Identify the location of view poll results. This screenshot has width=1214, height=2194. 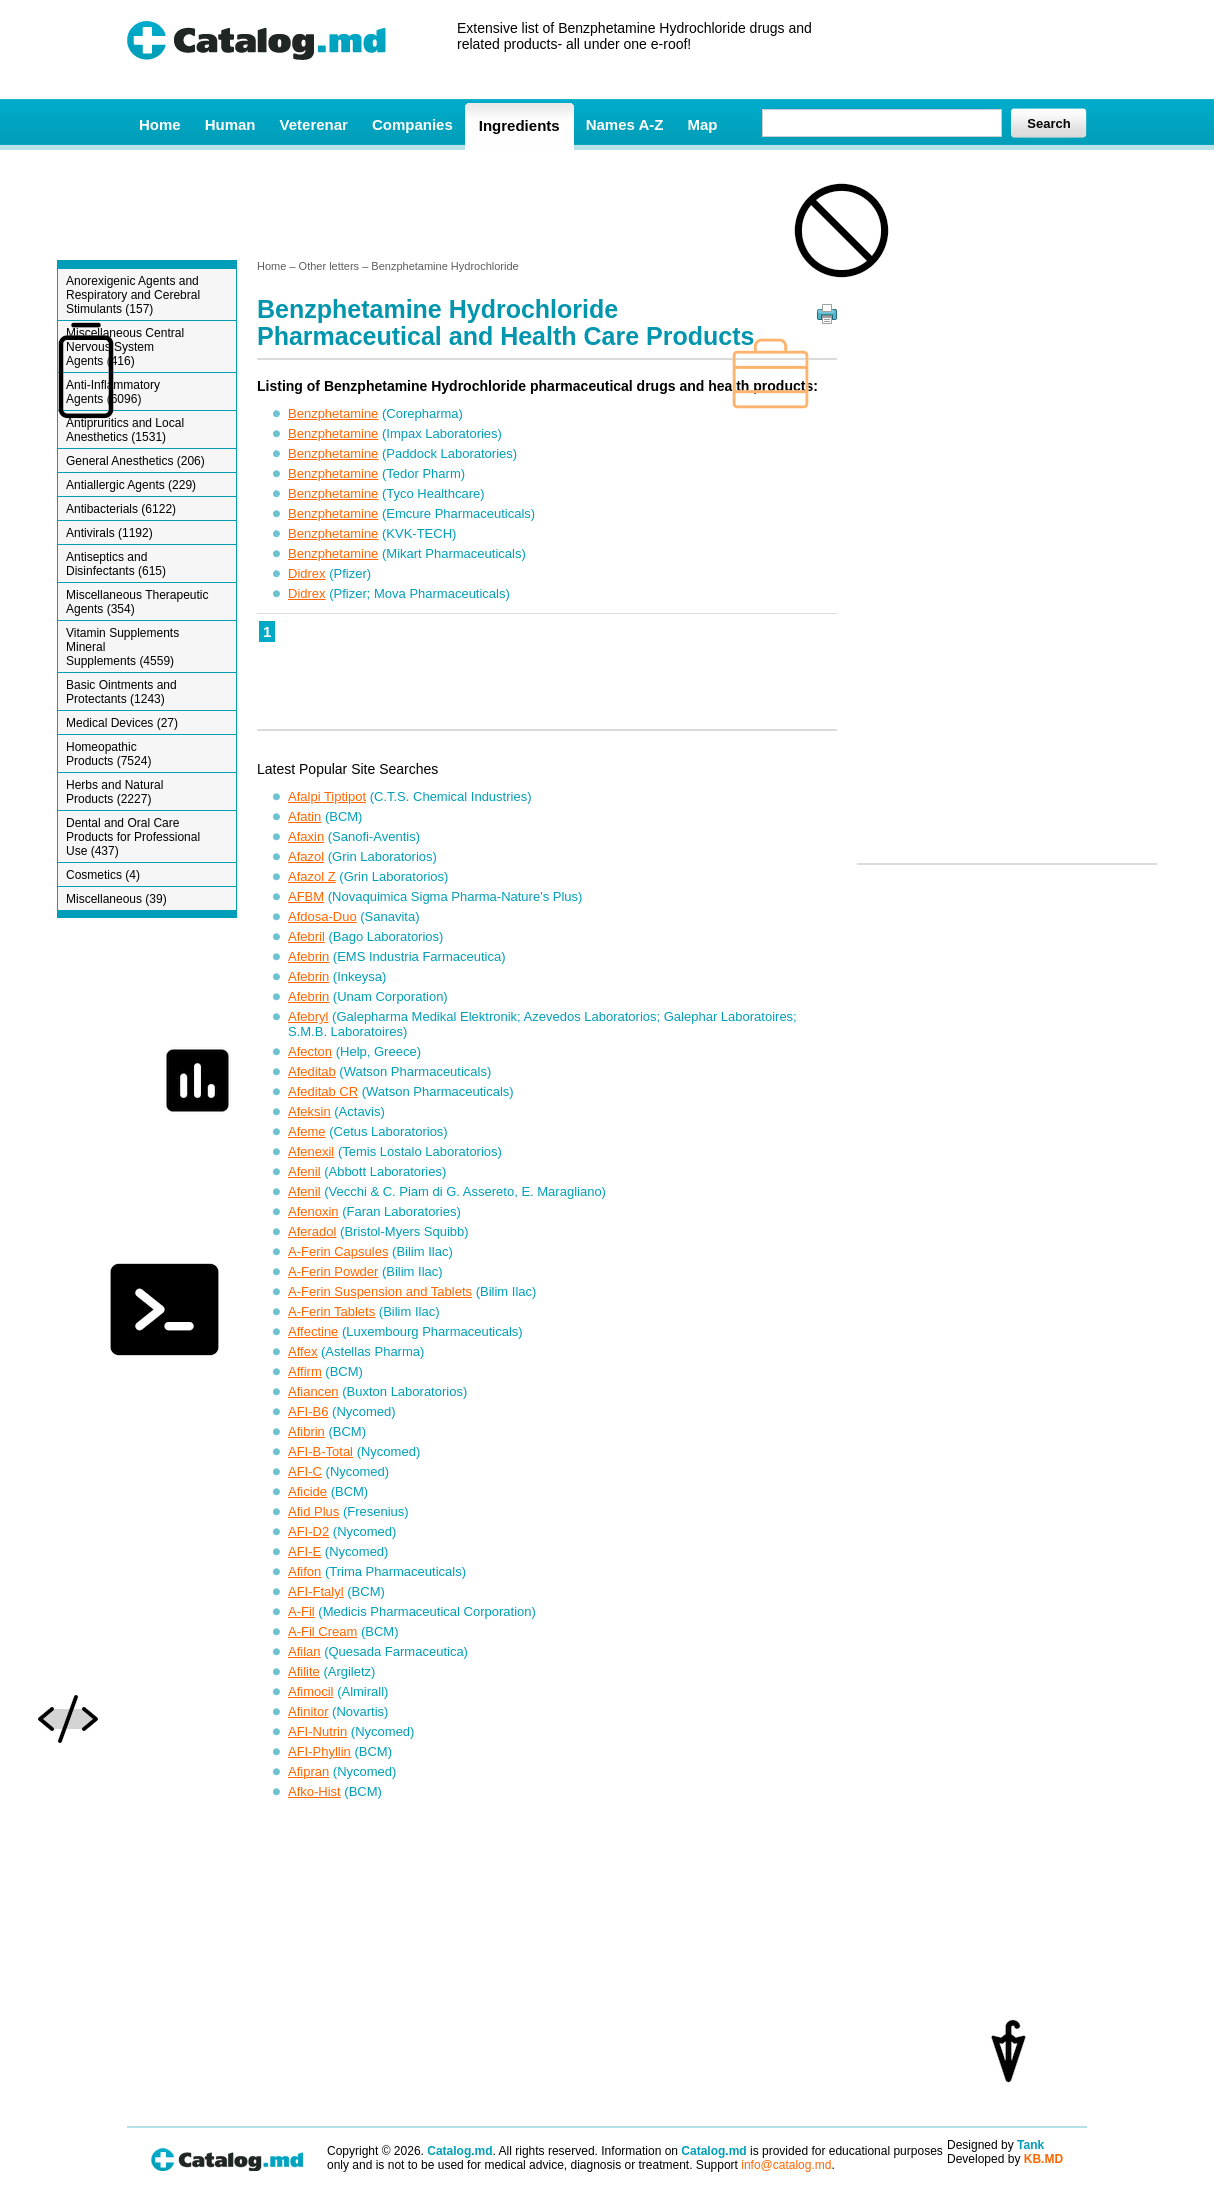
(197, 1080).